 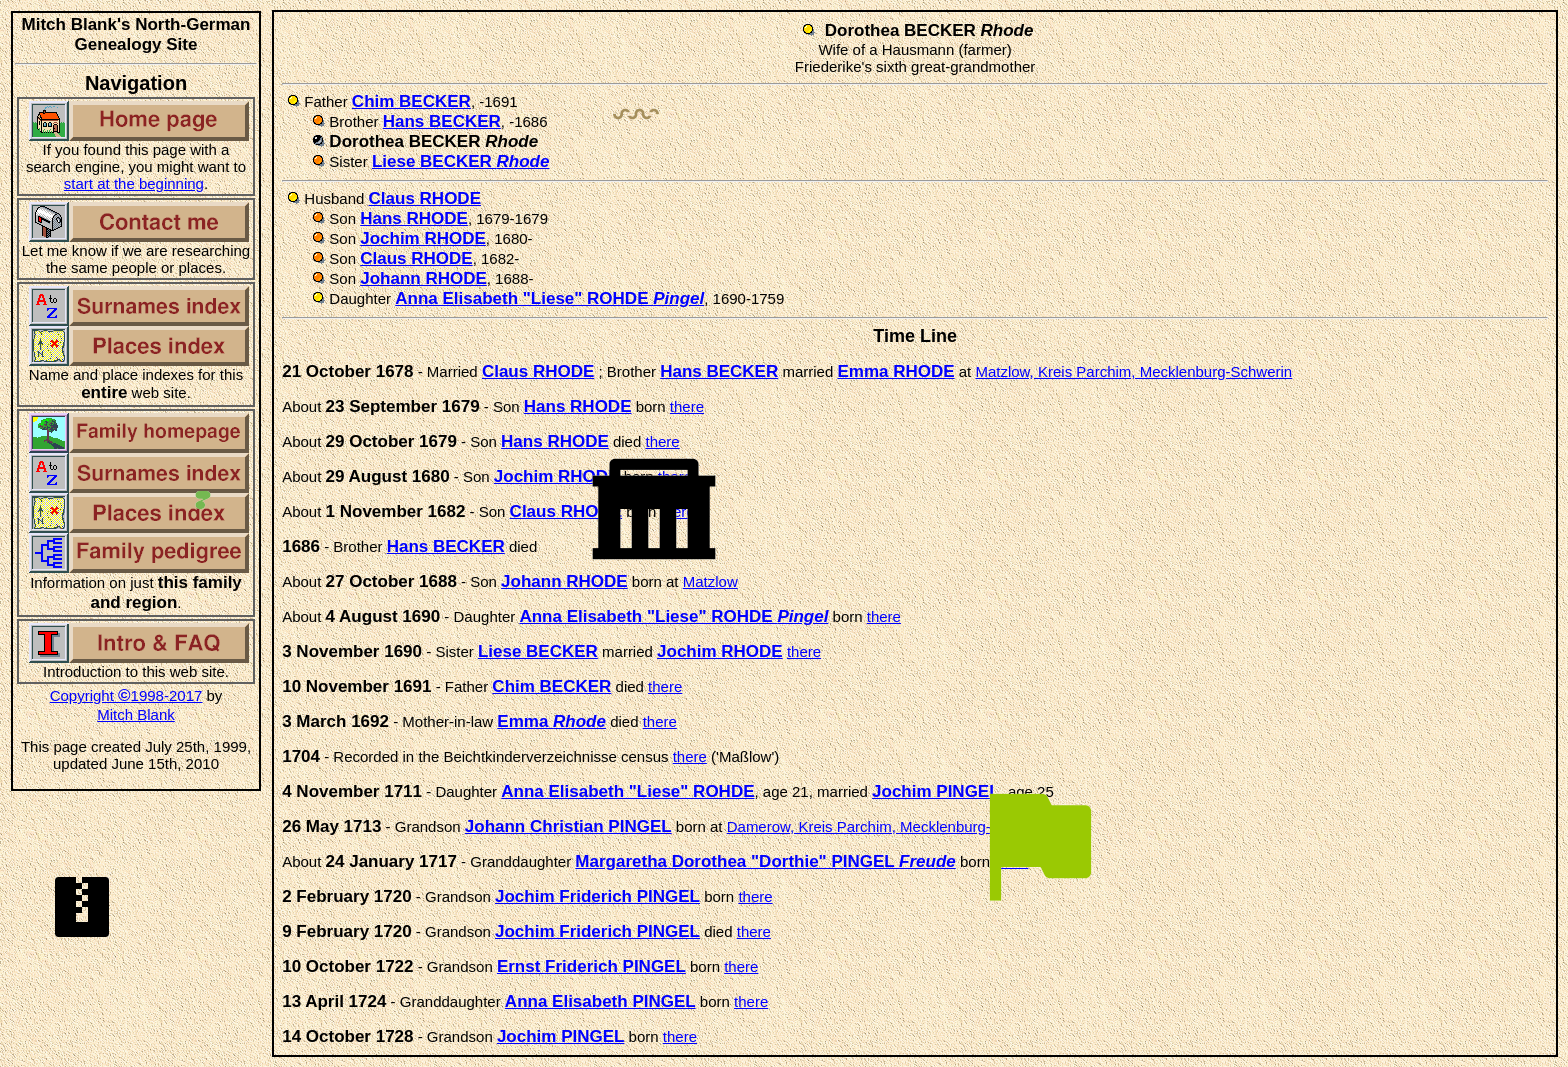 I want to click on compressed or zipped file, so click(x=82, y=907).